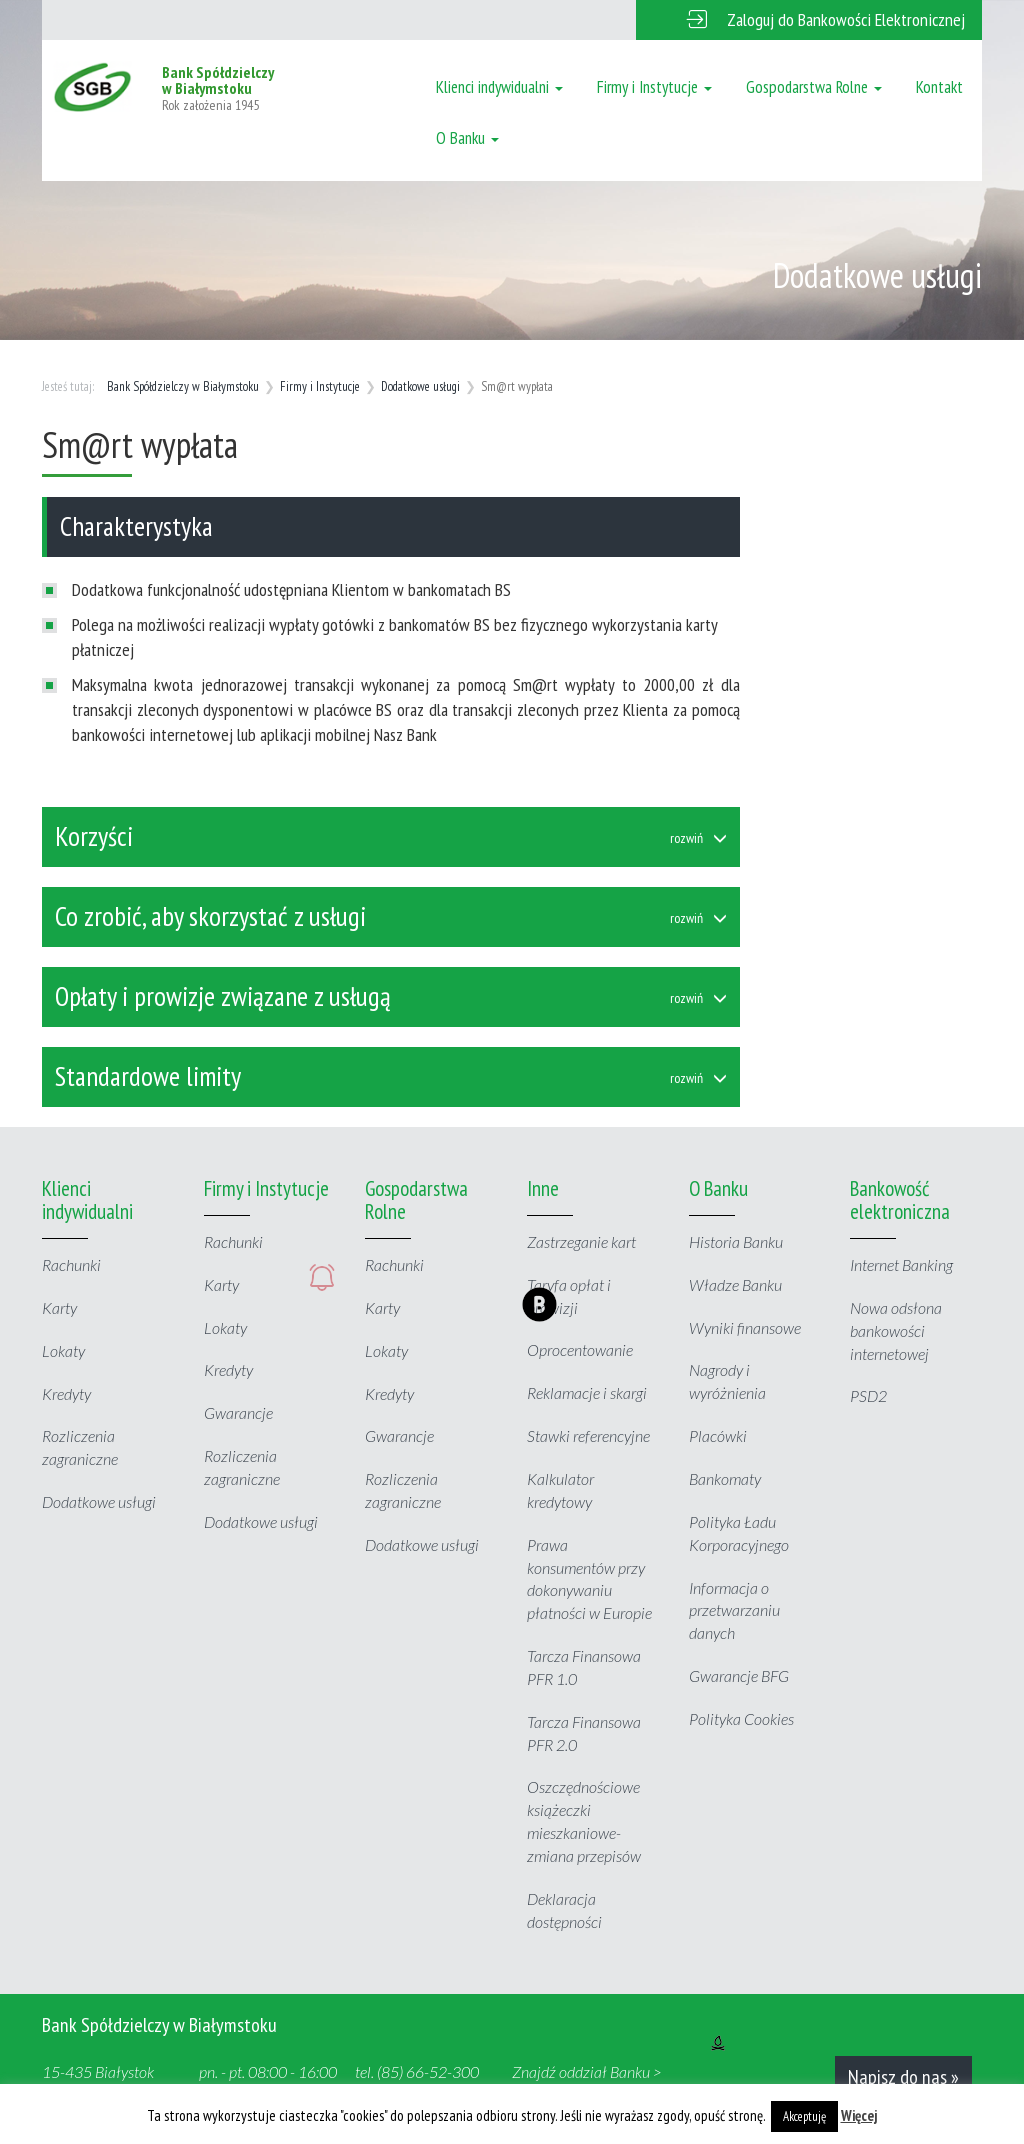 This screenshot has height=2144, width=1024. I want to click on view notifications, so click(322, 1278).